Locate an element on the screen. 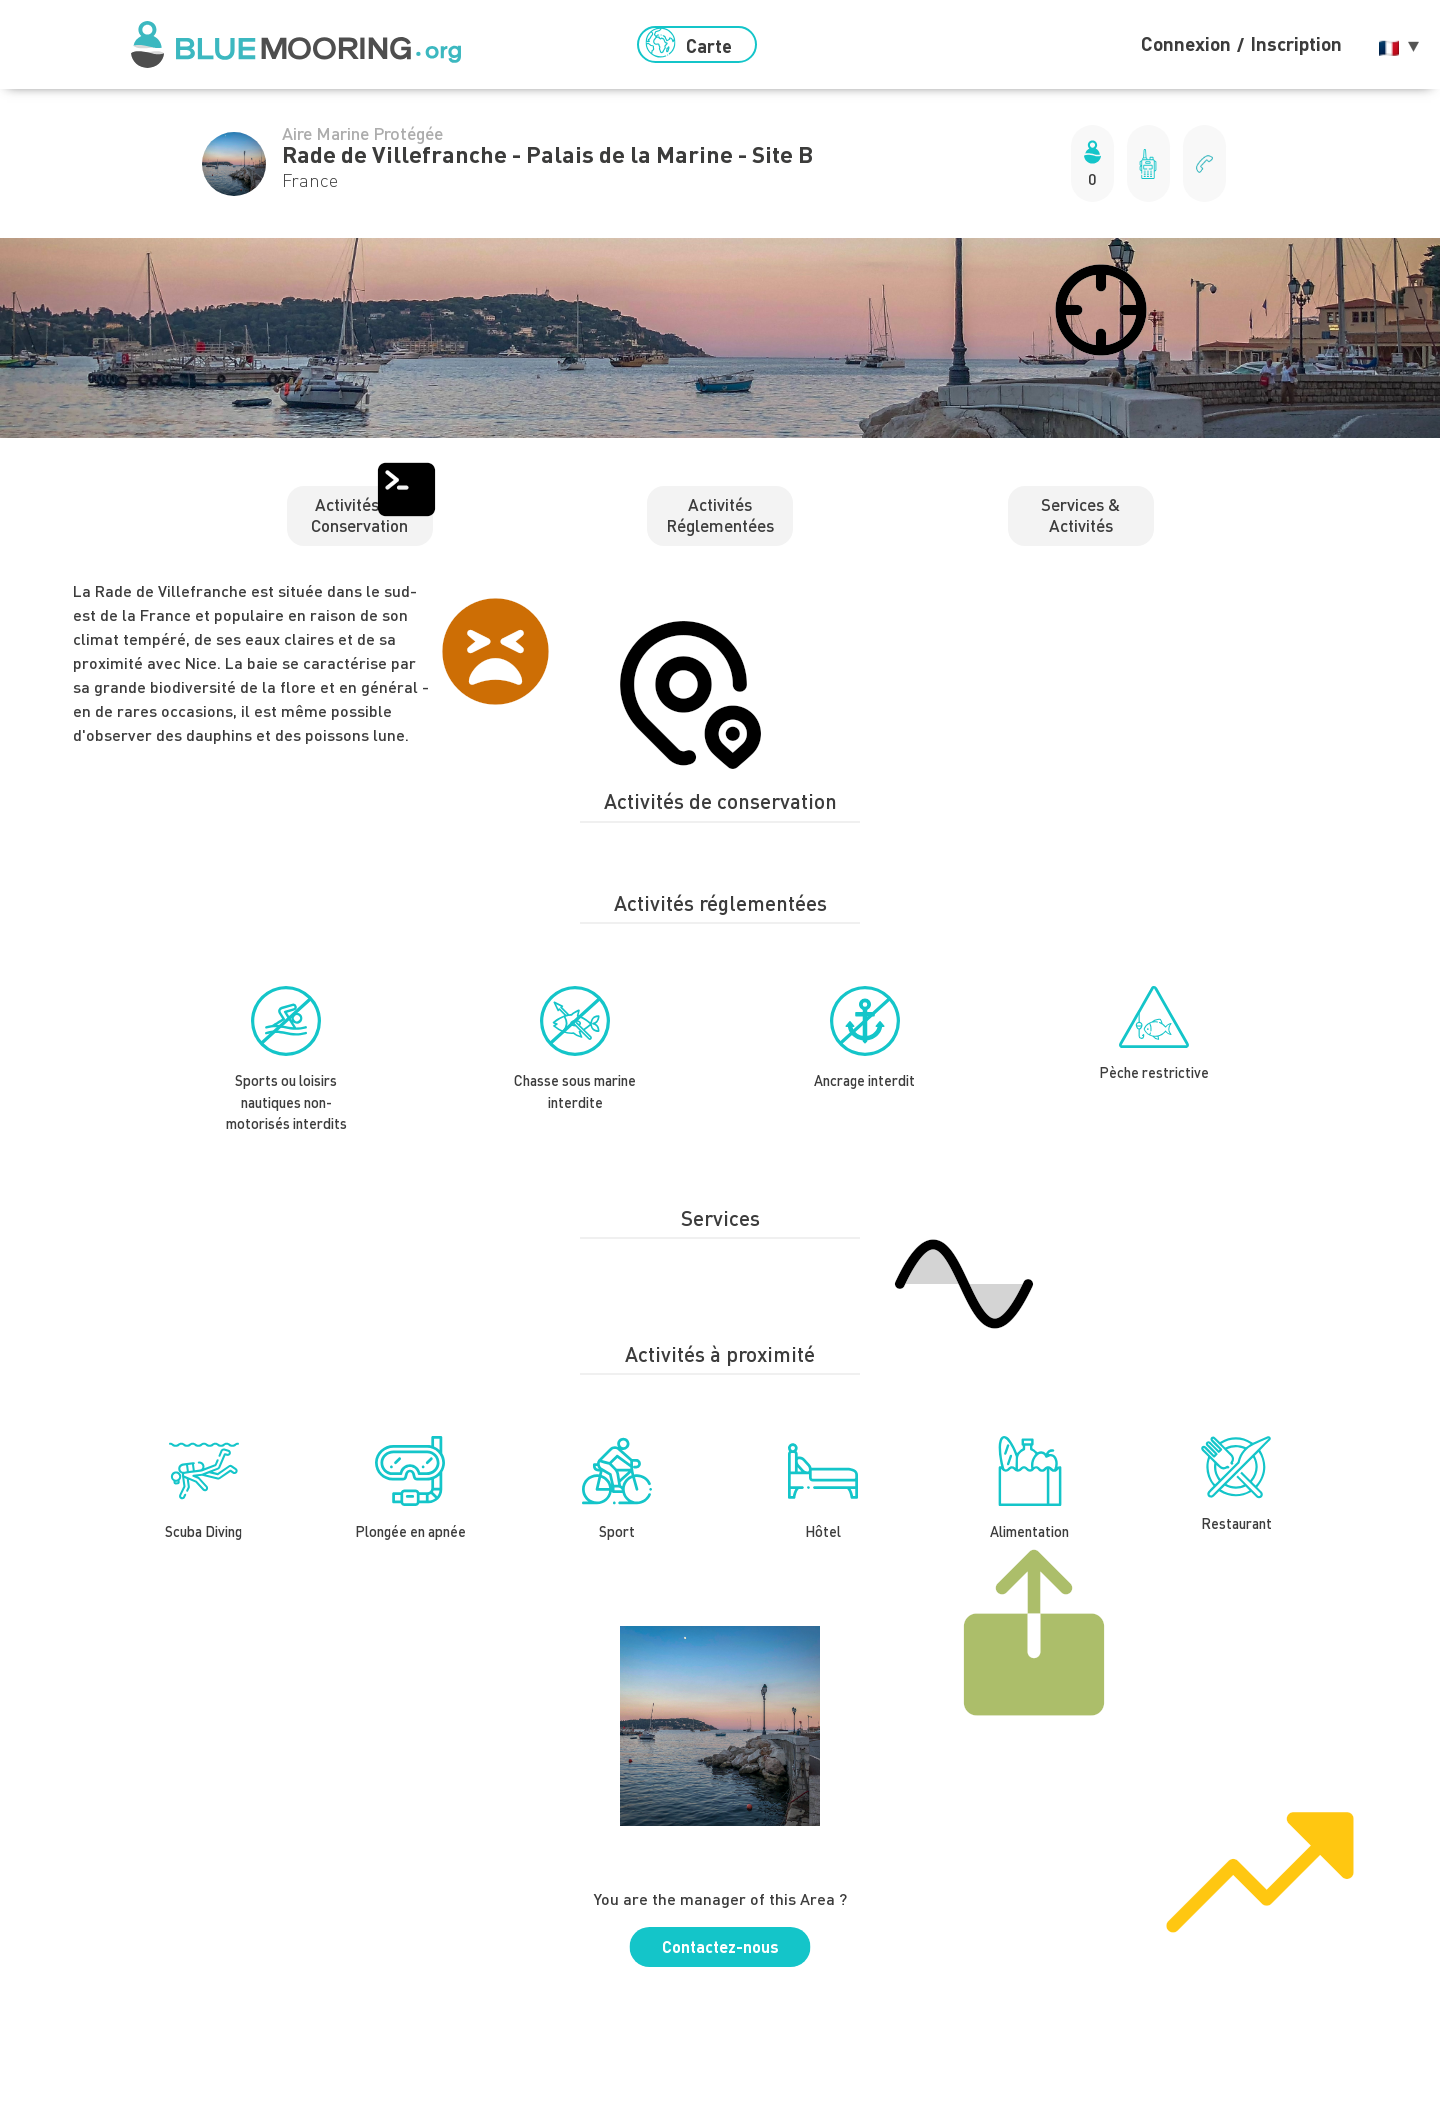  open terminal or command line interface is located at coordinates (406, 489).